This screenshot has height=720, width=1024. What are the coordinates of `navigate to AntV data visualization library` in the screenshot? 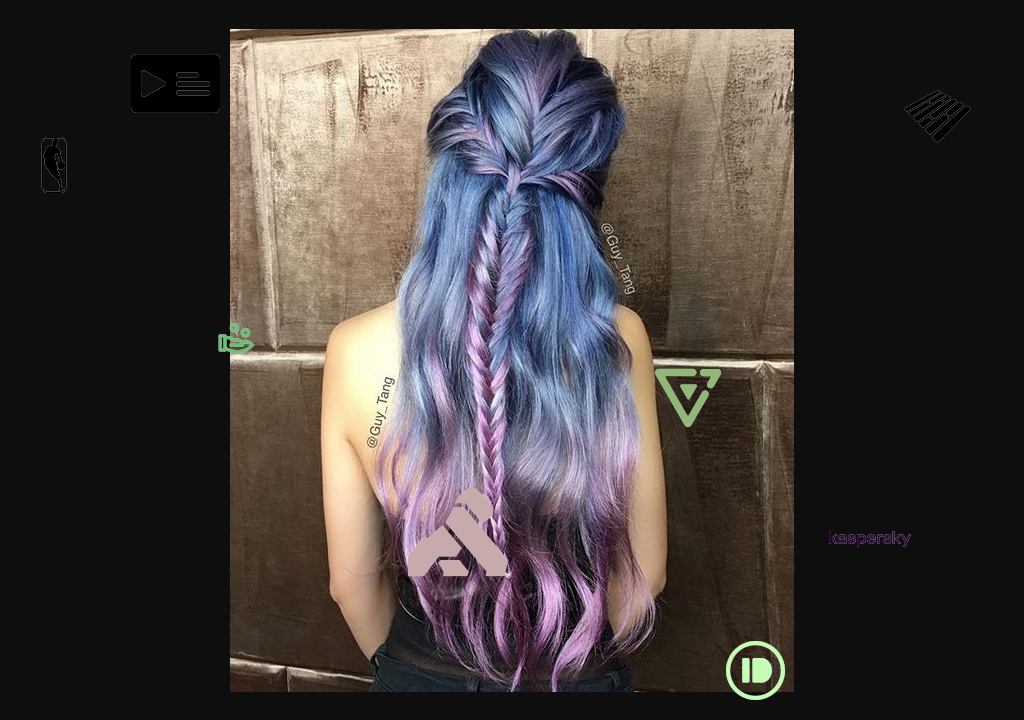 It's located at (688, 398).